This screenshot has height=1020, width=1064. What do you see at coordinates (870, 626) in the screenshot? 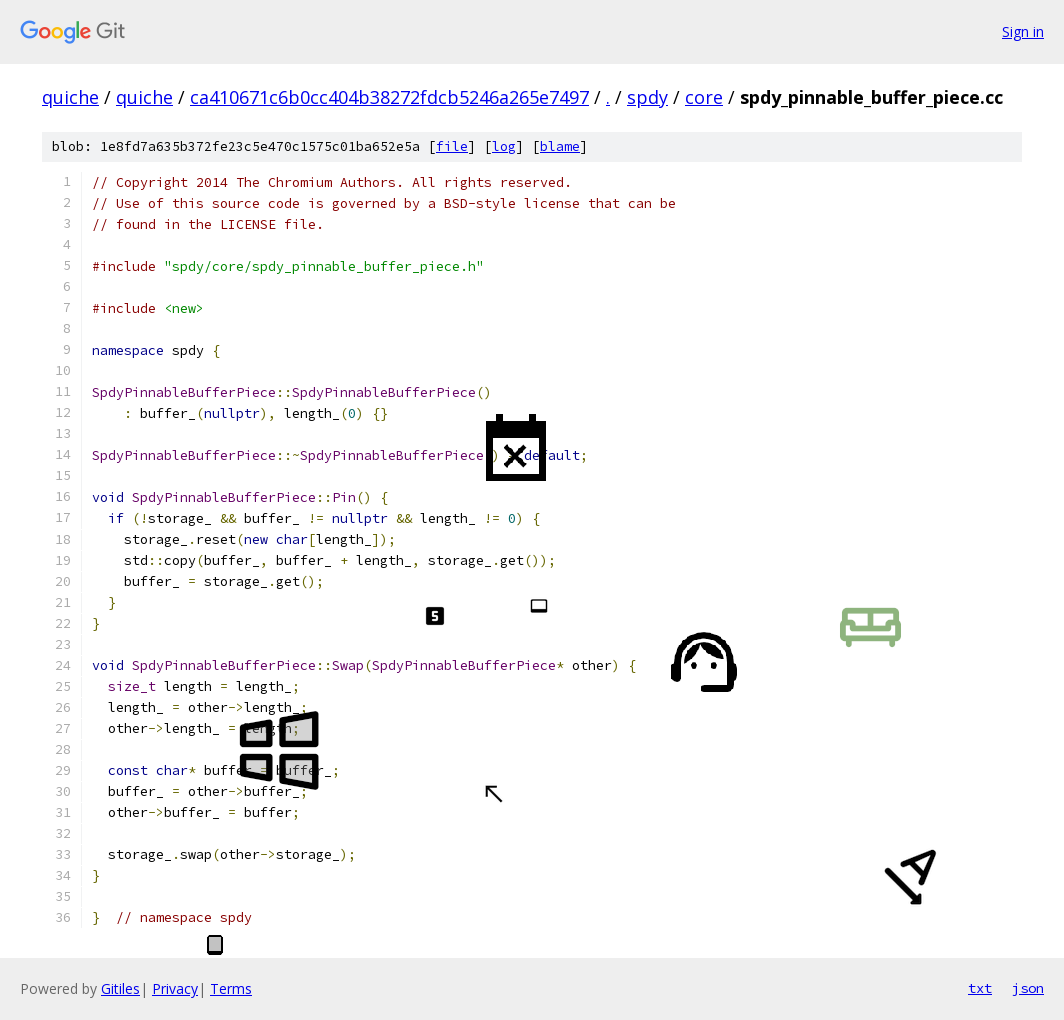
I see `browse furniture or home decor items` at bounding box center [870, 626].